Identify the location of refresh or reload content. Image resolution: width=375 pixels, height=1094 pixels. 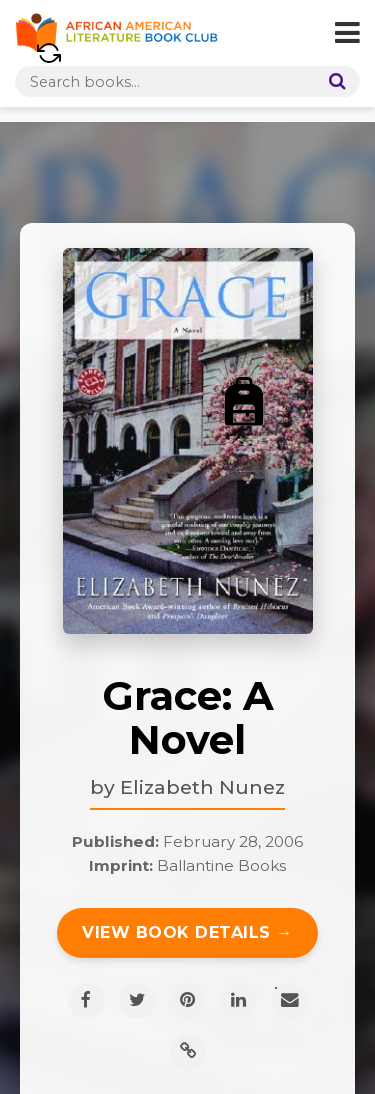
(49, 53).